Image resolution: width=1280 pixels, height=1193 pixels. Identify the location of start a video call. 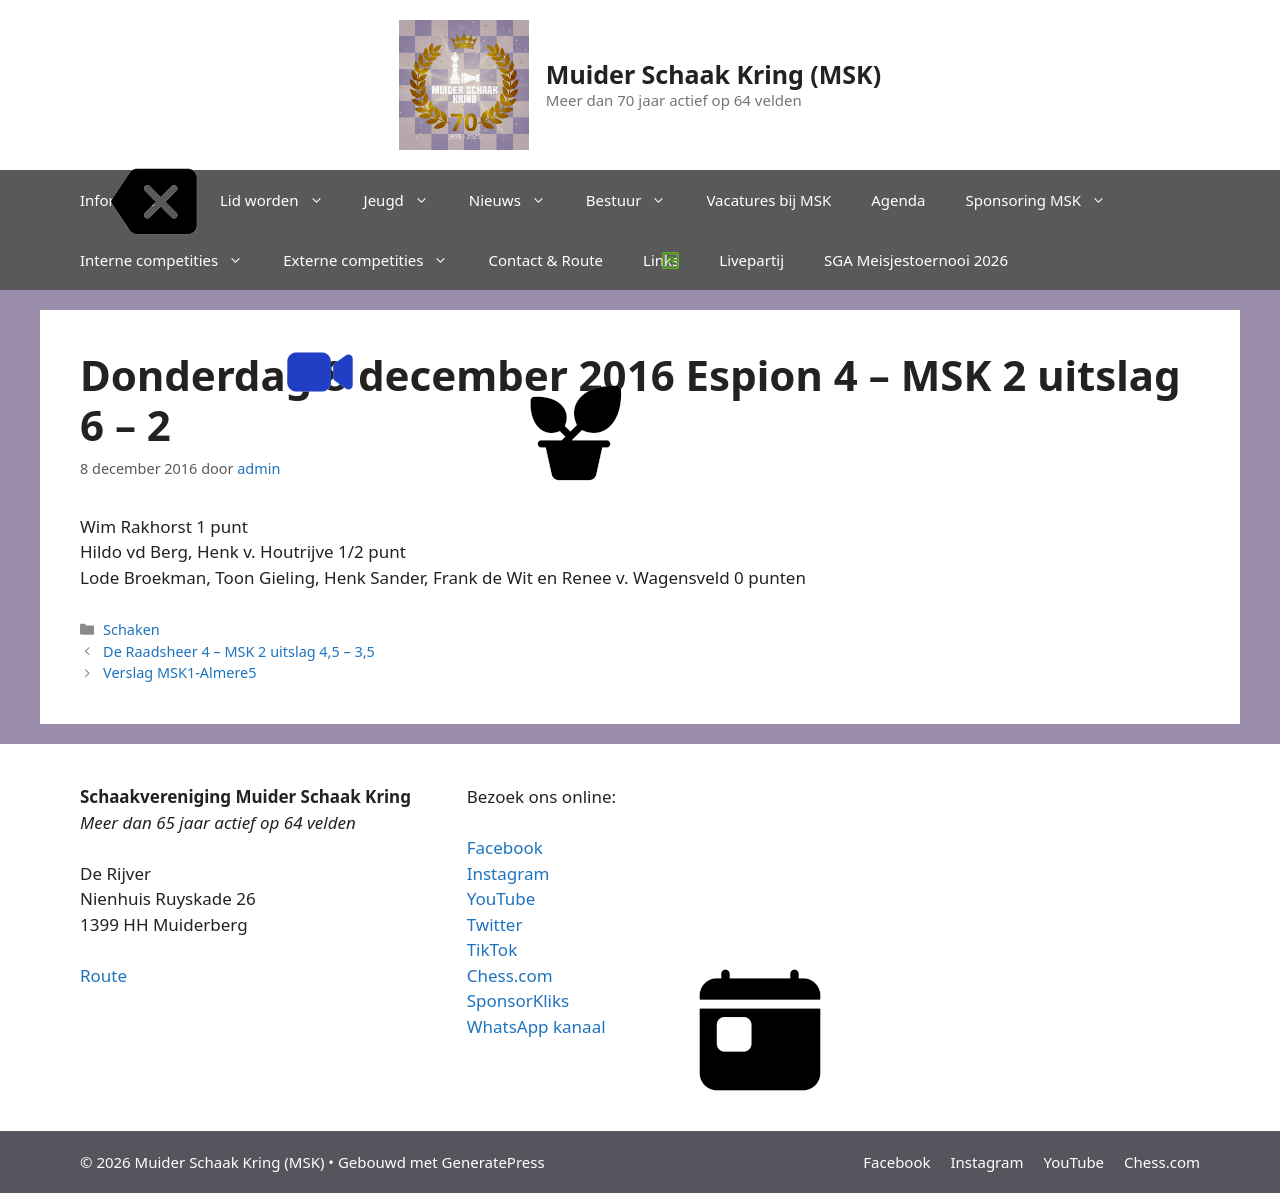
(320, 372).